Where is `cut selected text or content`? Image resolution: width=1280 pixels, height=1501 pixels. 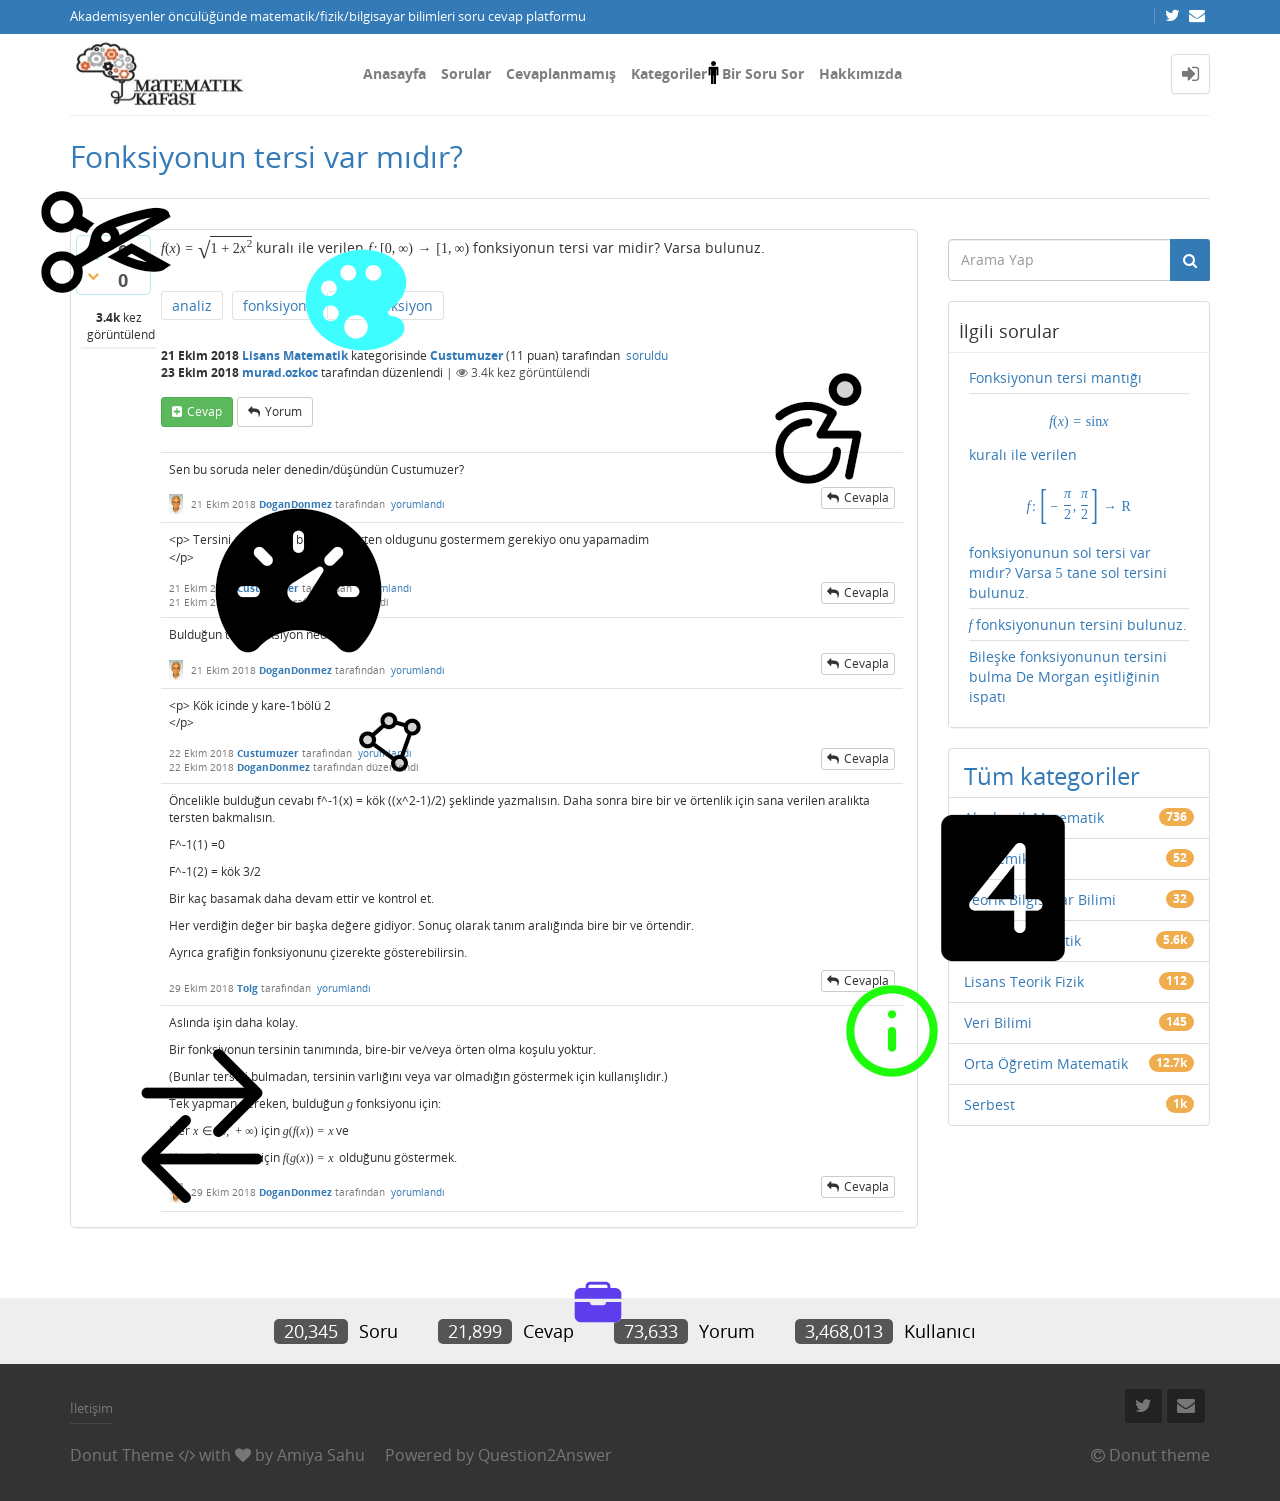
cut selected text or content is located at coordinates (106, 242).